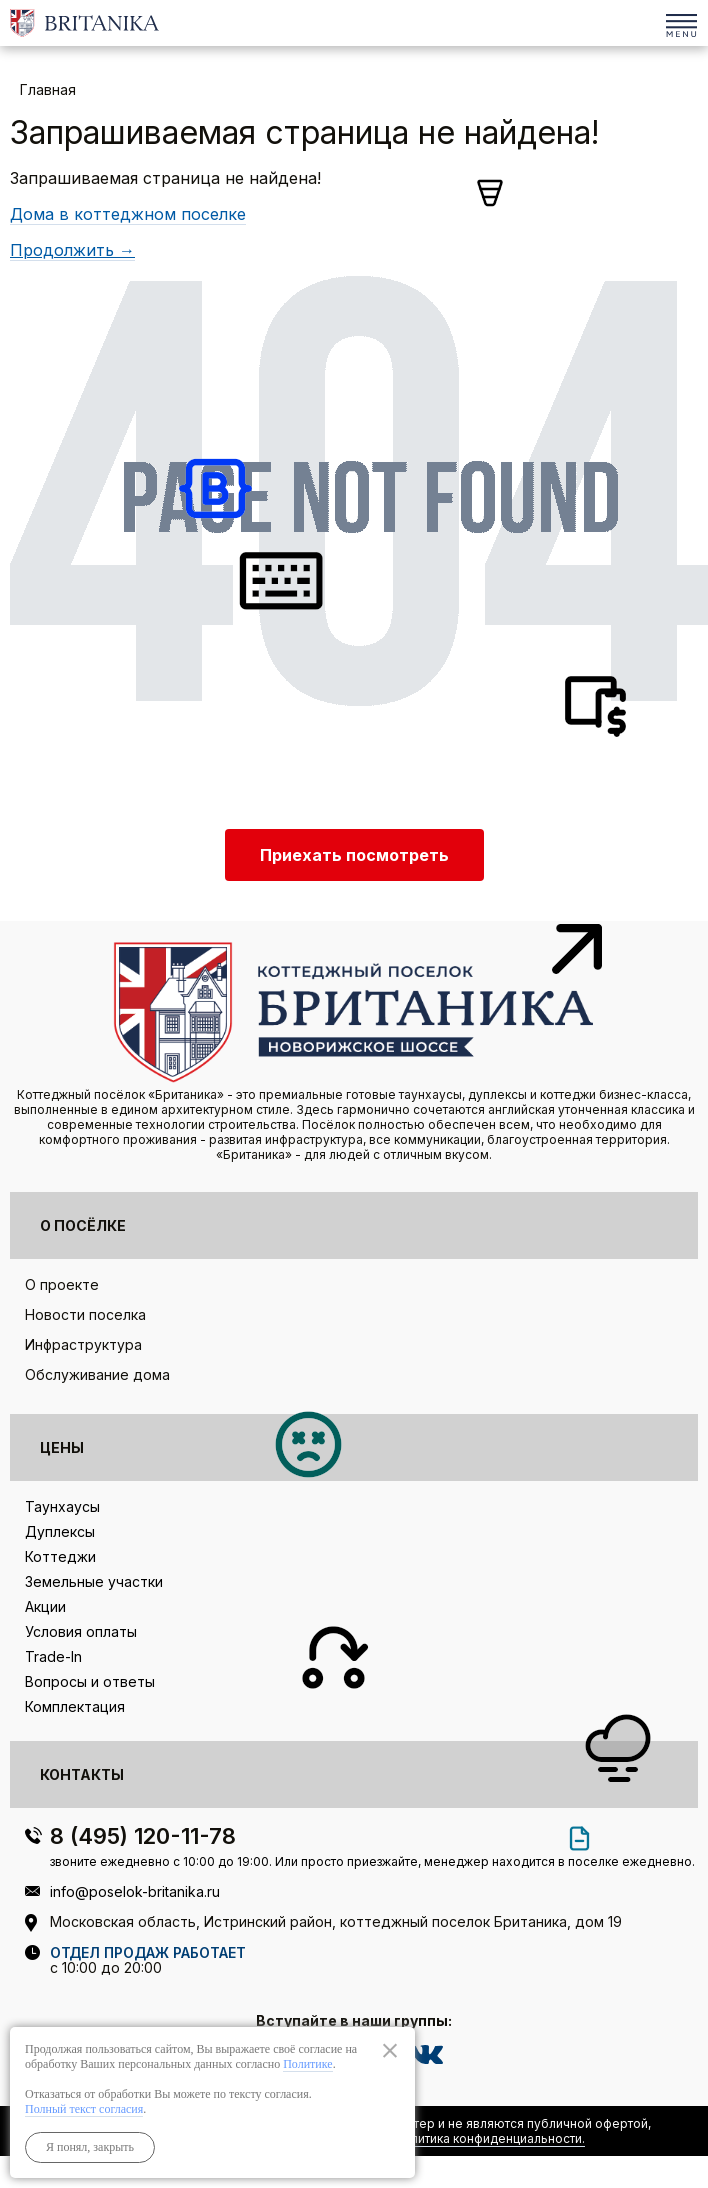 The image size is (708, 2188). I want to click on remove a file from the list, so click(579, 1838).